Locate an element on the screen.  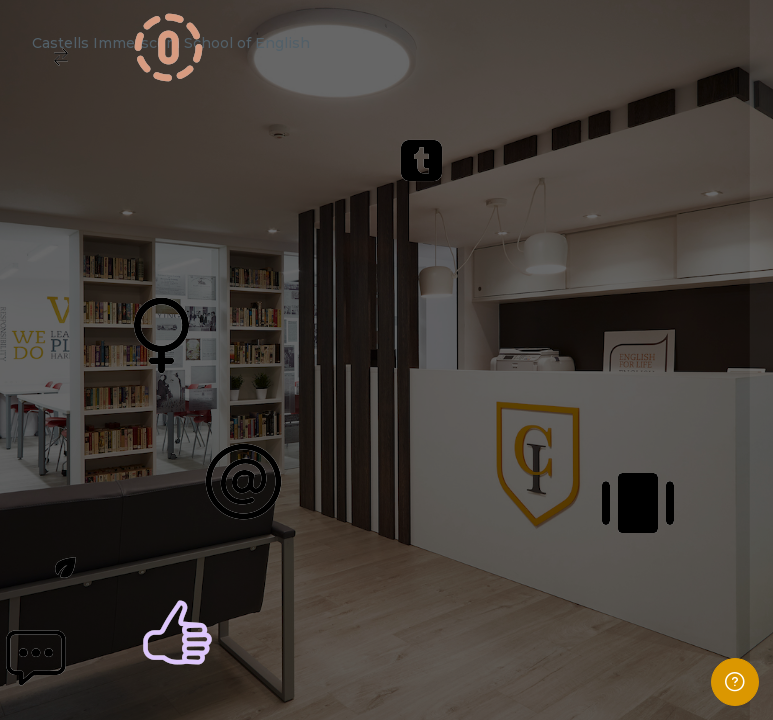
mention a user or tag someone is located at coordinates (243, 481).